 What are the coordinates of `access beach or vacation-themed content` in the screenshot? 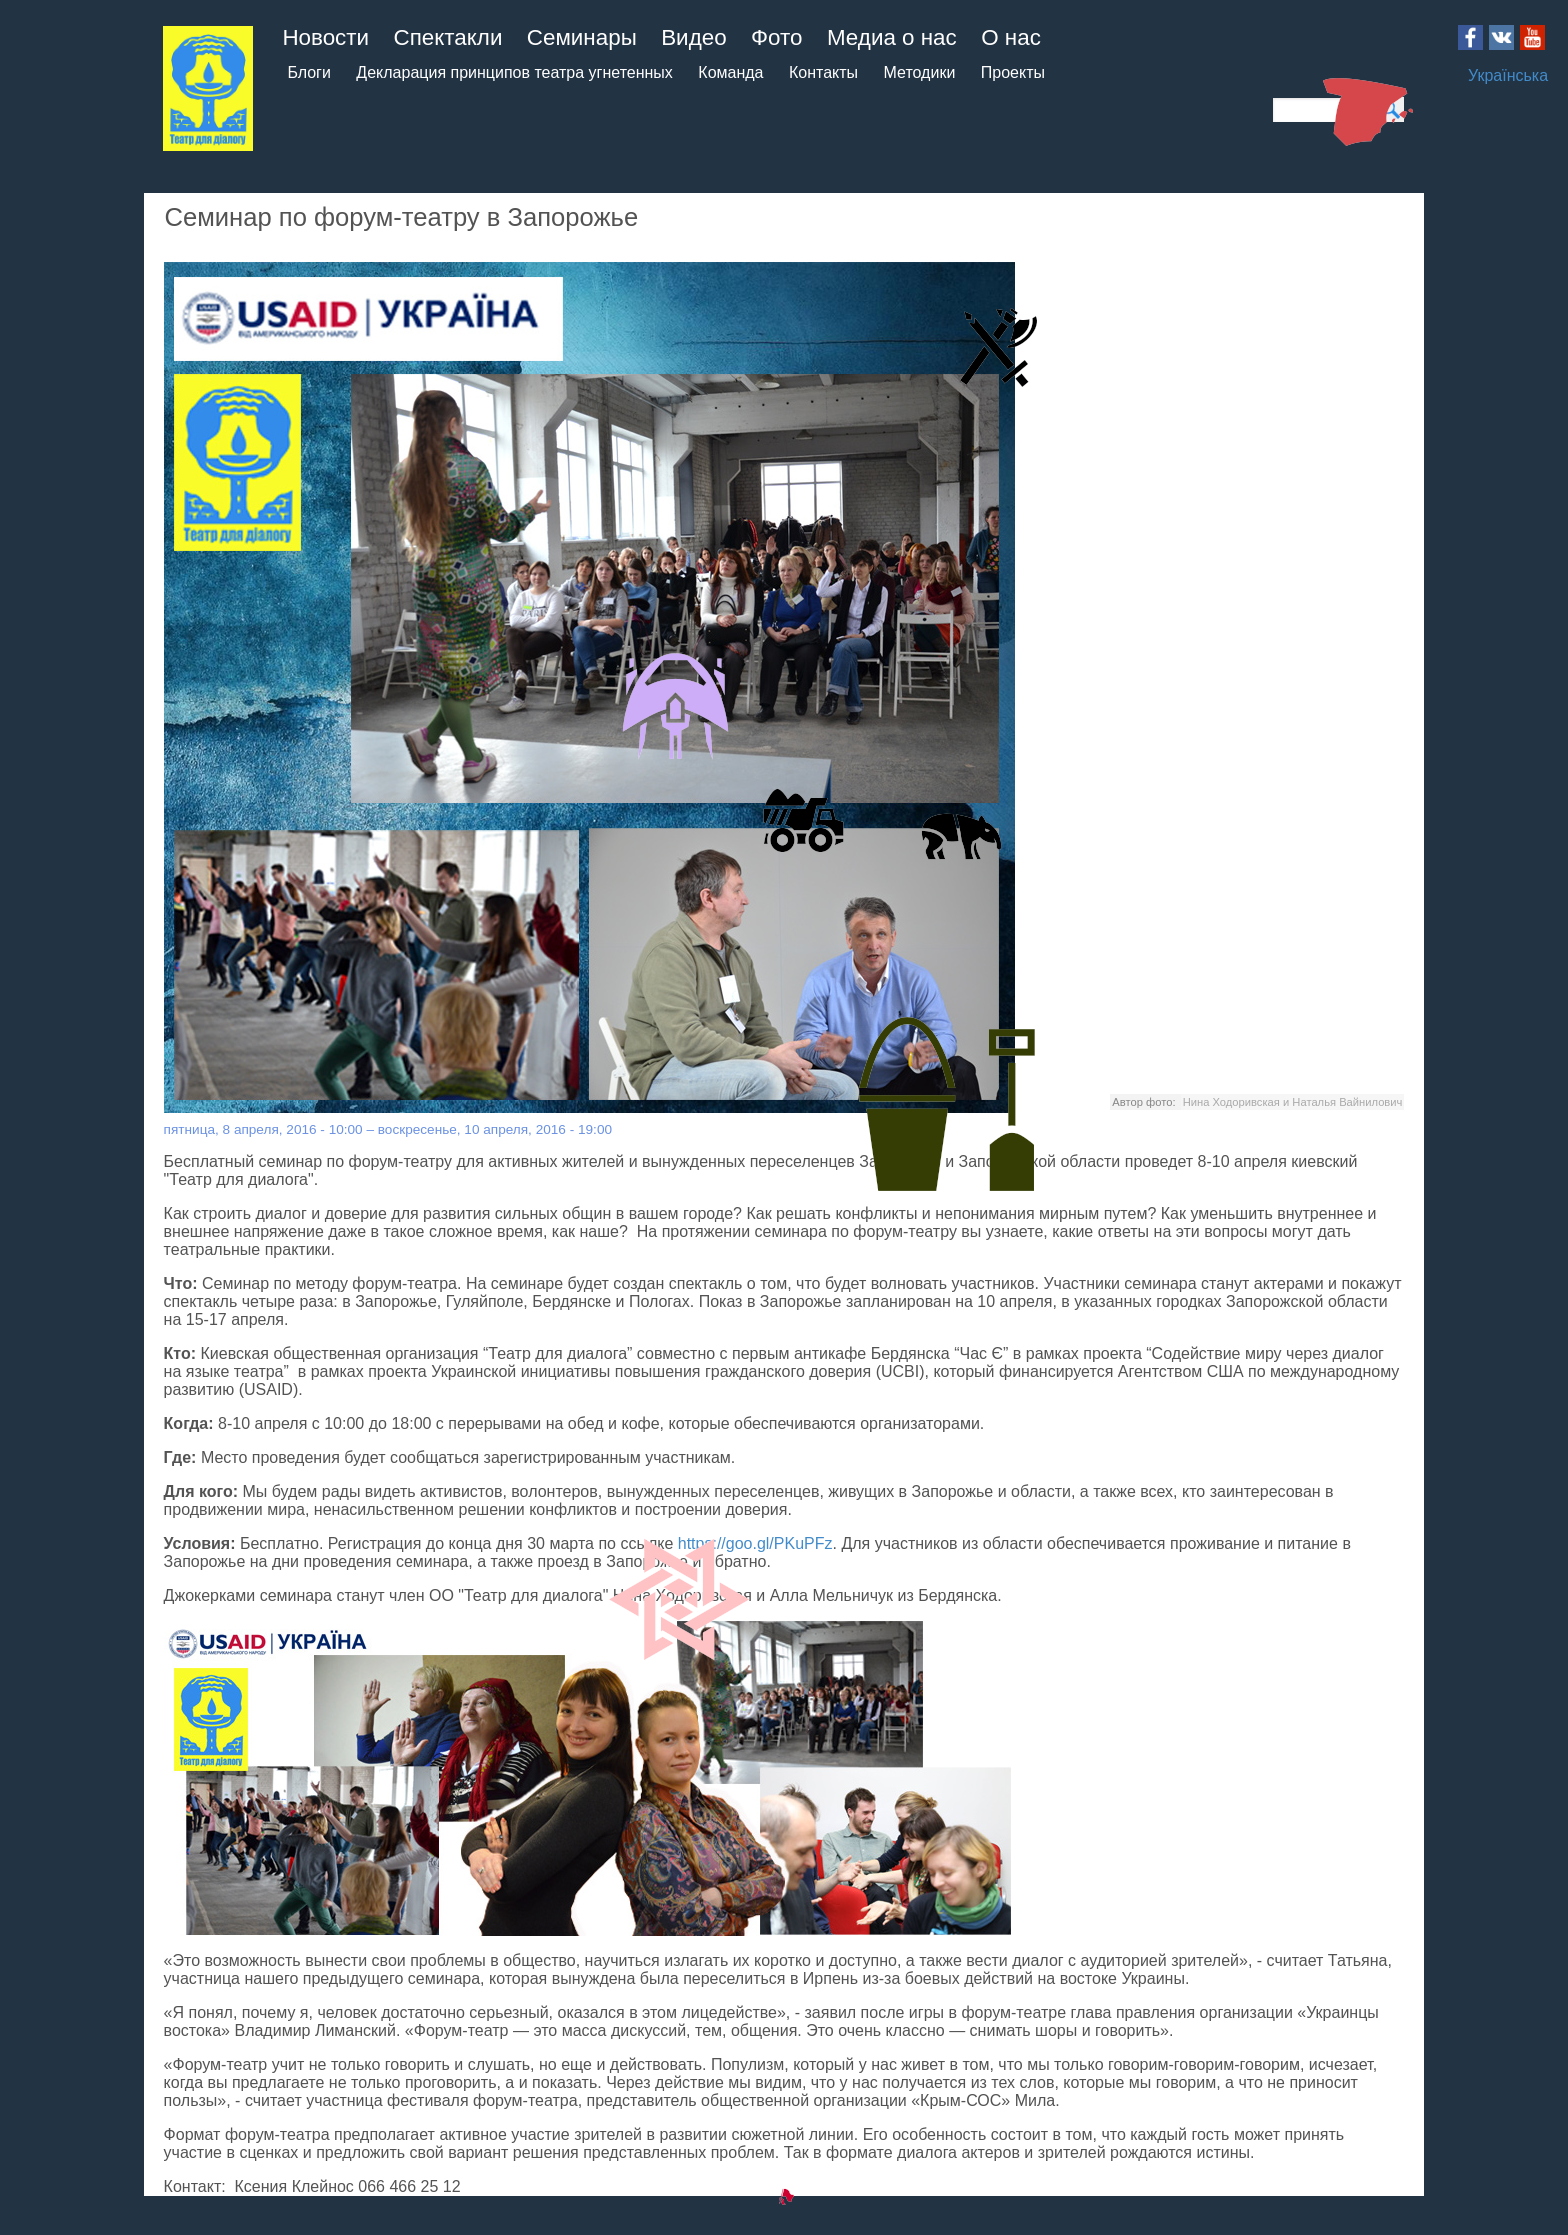 It's located at (947, 1104).